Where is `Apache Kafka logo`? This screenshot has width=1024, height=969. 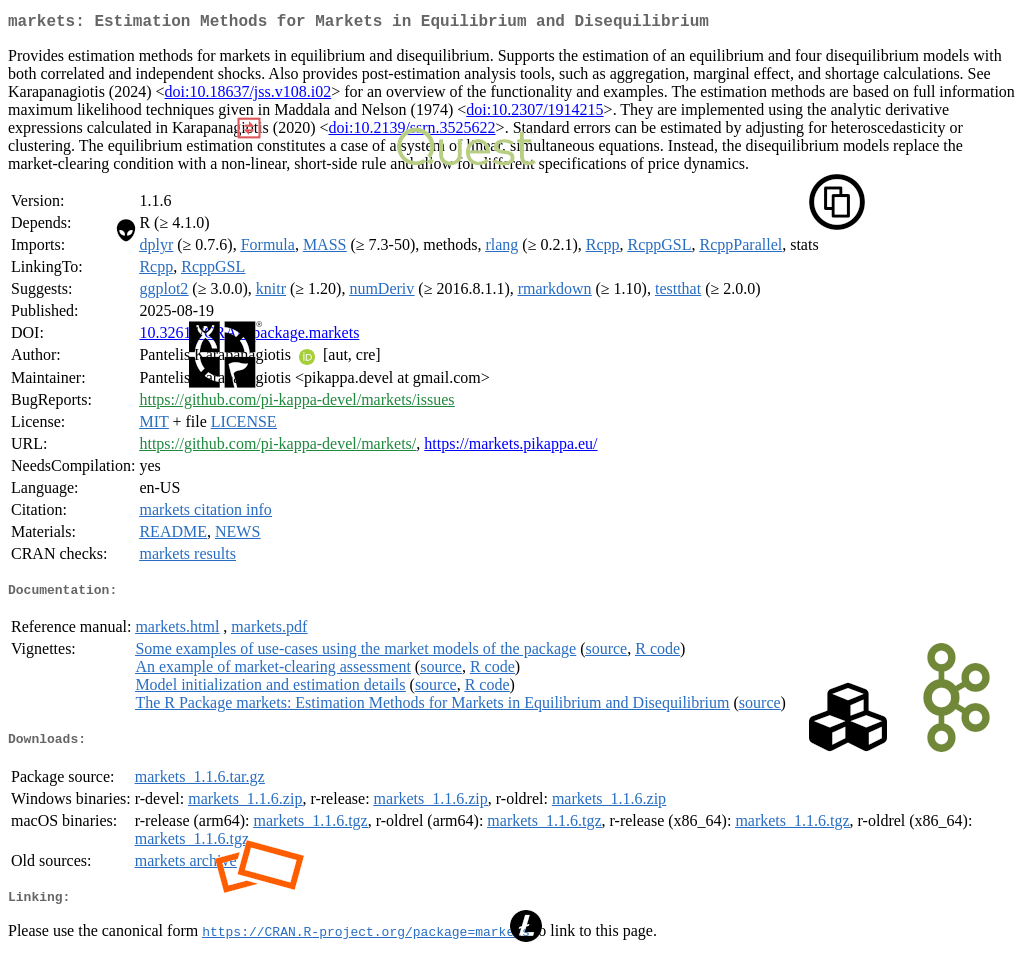
Apache Kafka logo is located at coordinates (956, 697).